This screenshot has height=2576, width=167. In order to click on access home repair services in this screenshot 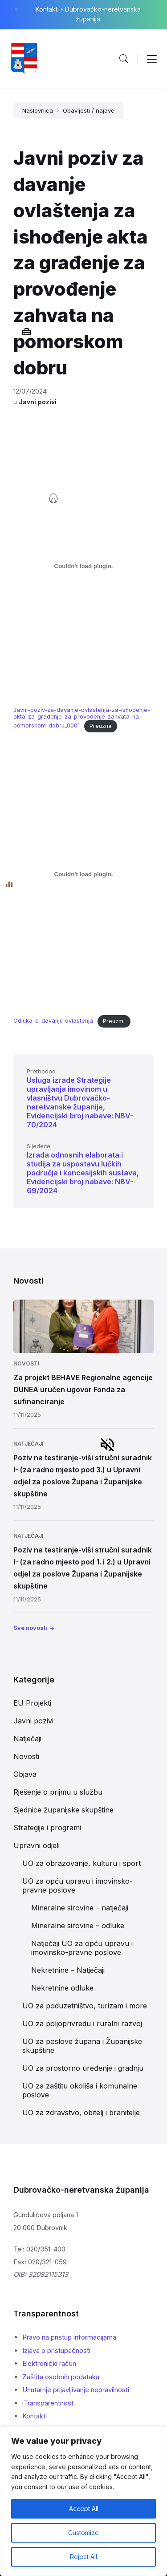, I will do `click(27, 332)`.